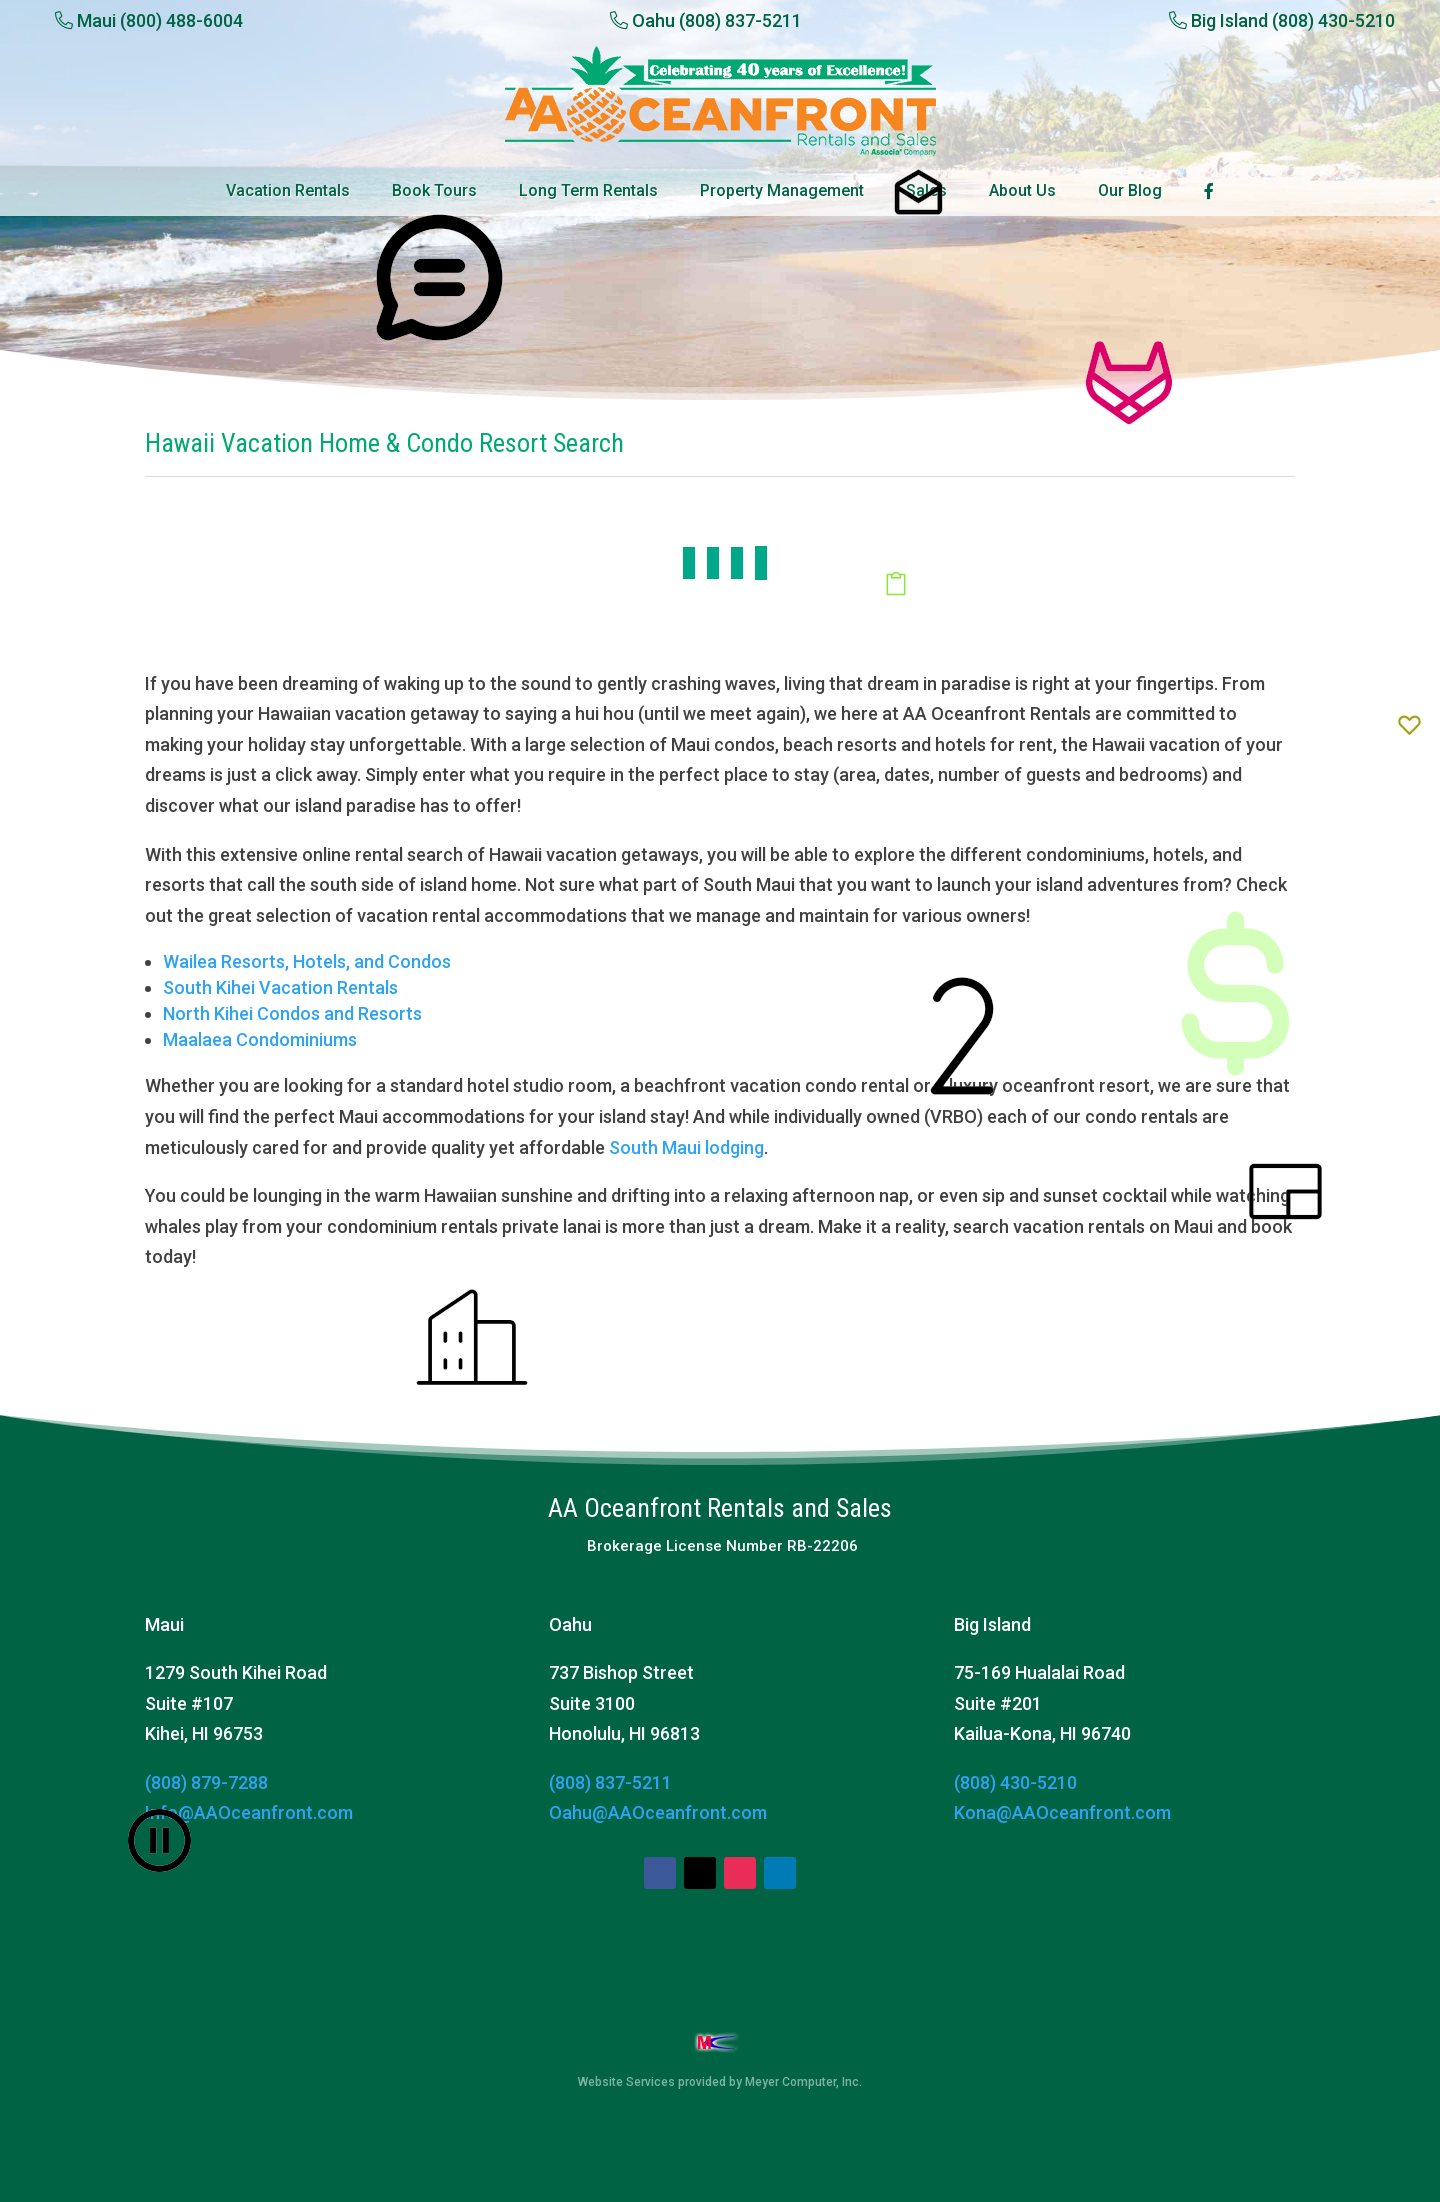  What do you see at coordinates (159, 1840) in the screenshot?
I see `pause media playback` at bounding box center [159, 1840].